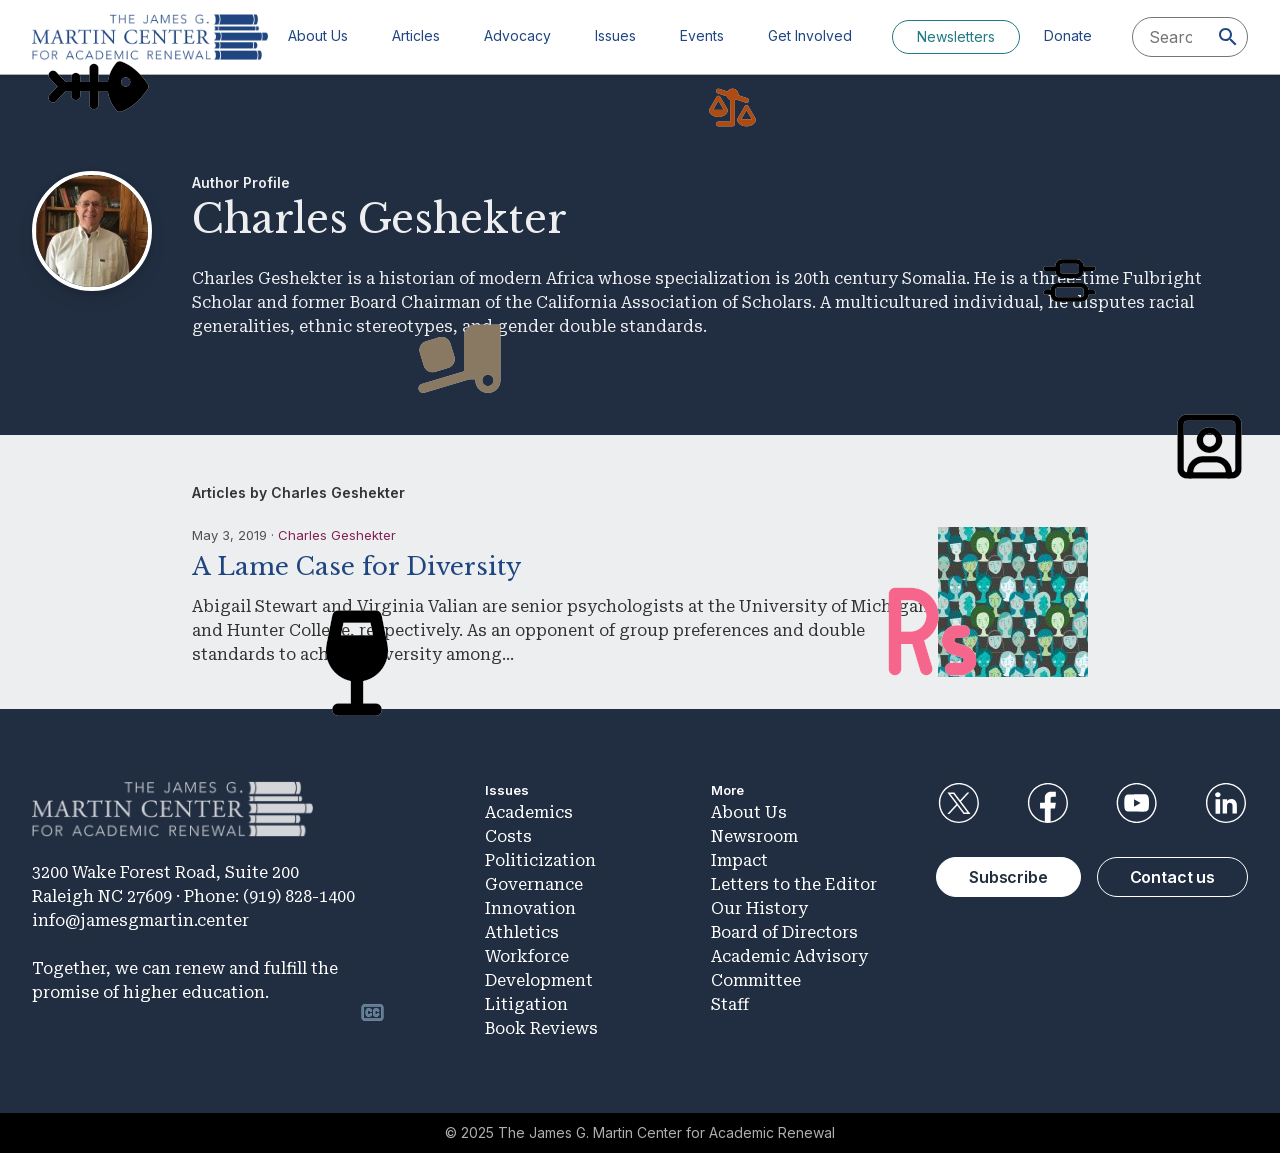 The image size is (1280, 1153). What do you see at coordinates (732, 107) in the screenshot?
I see `indicates an imbalanced comparison or unequal weight` at bounding box center [732, 107].